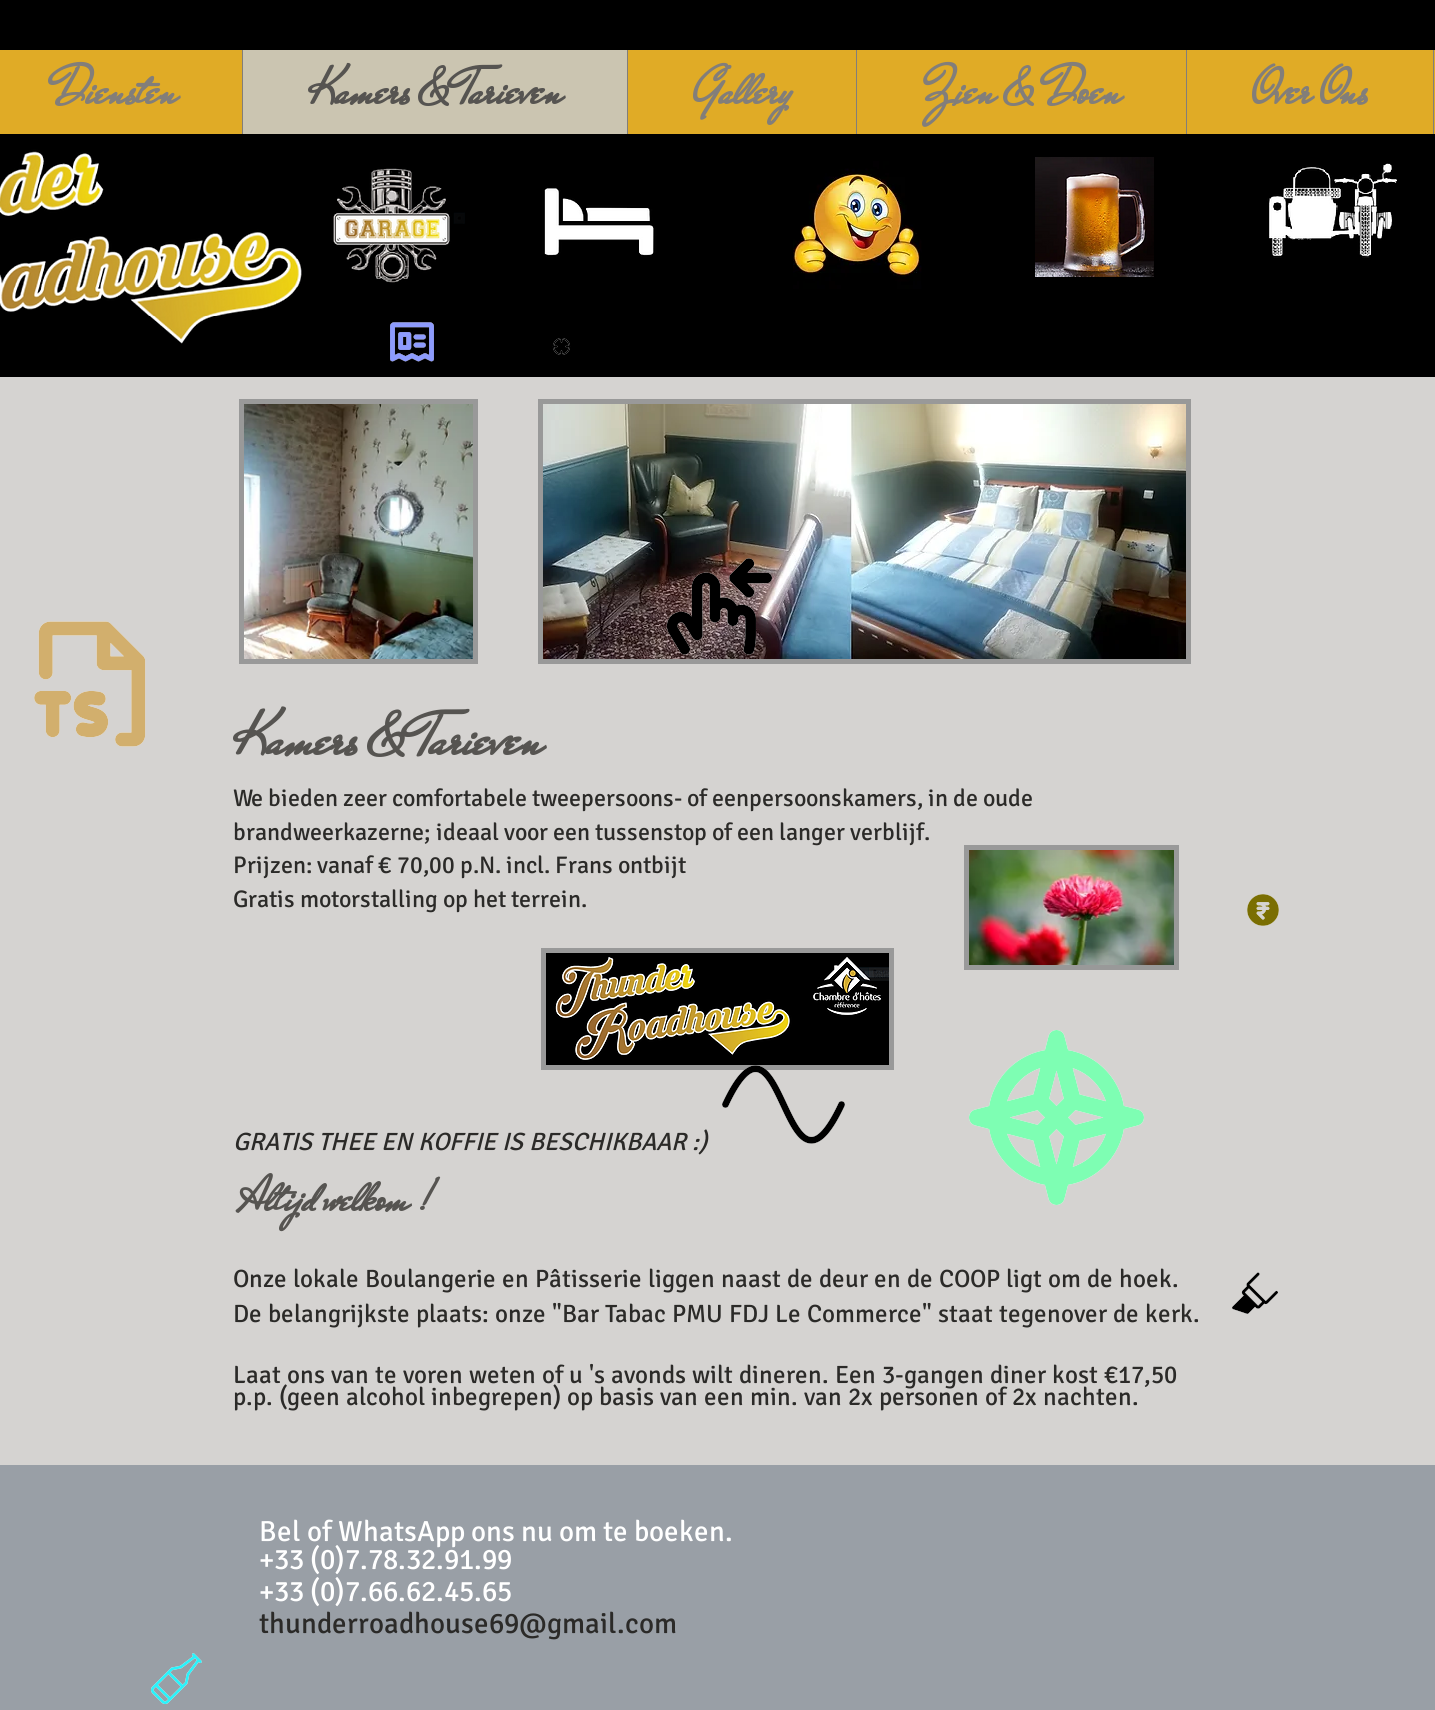 This screenshot has width=1435, height=1710. I want to click on center map on current location, so click(561, 346).